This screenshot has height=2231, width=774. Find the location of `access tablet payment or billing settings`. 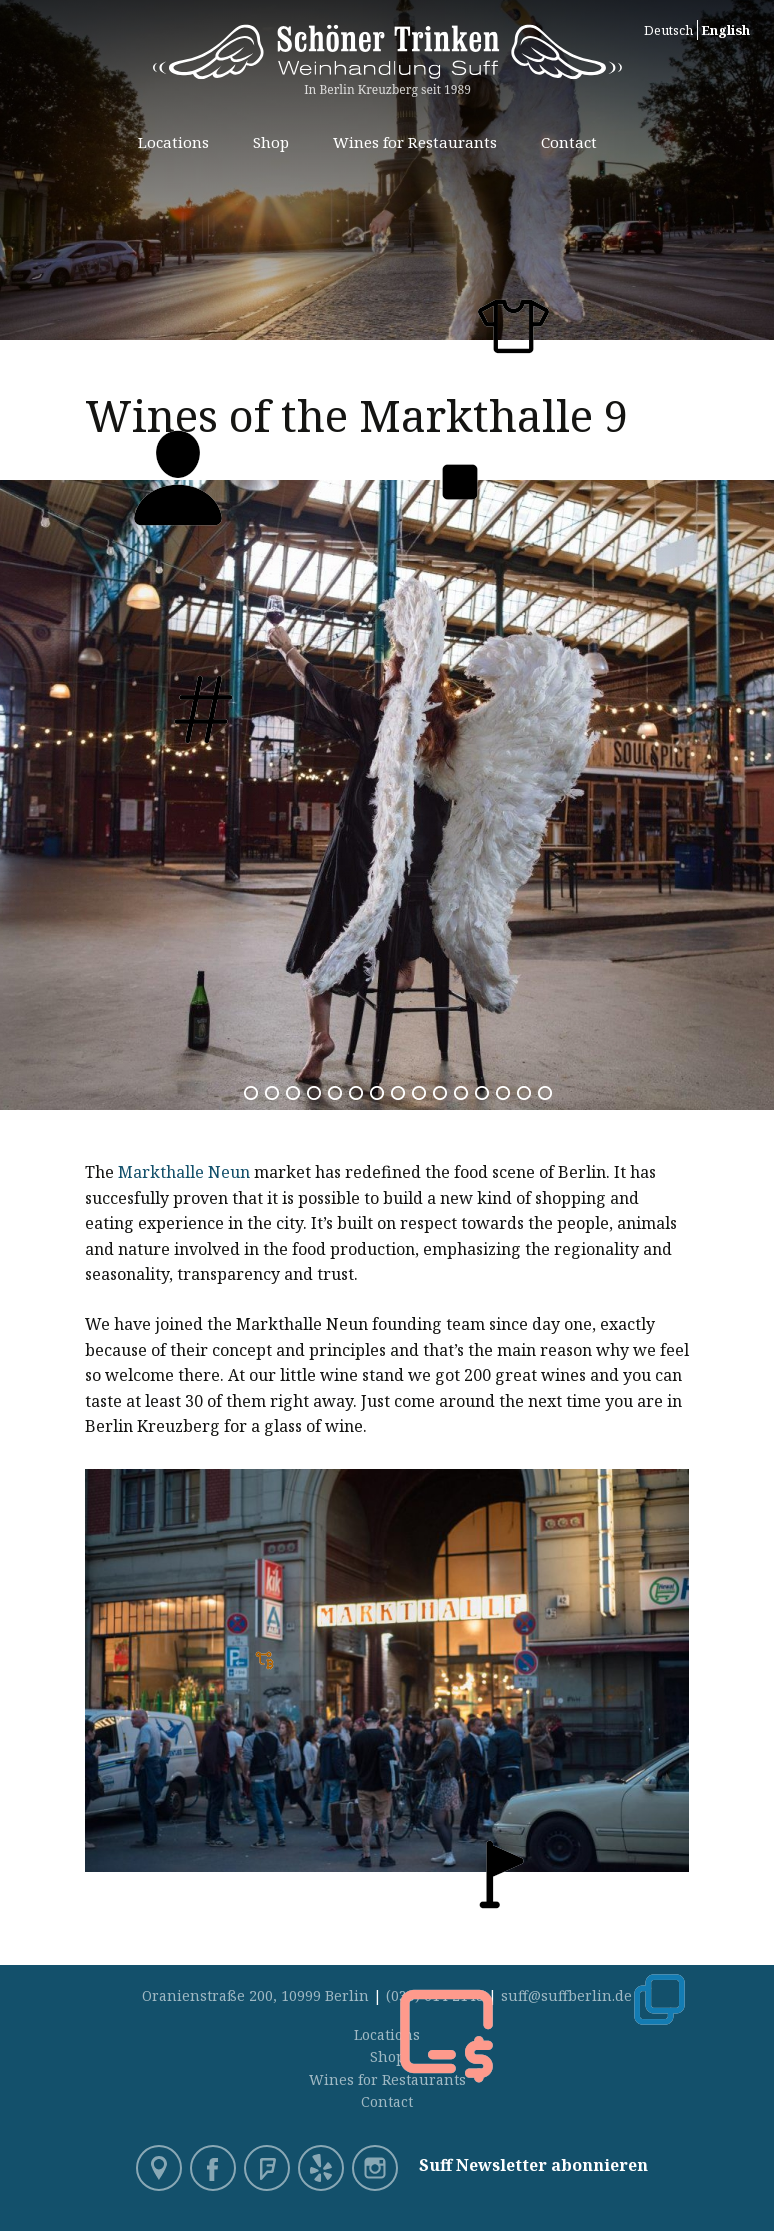

access tablet payment or billing settings is located at coordinates (446, 2031).